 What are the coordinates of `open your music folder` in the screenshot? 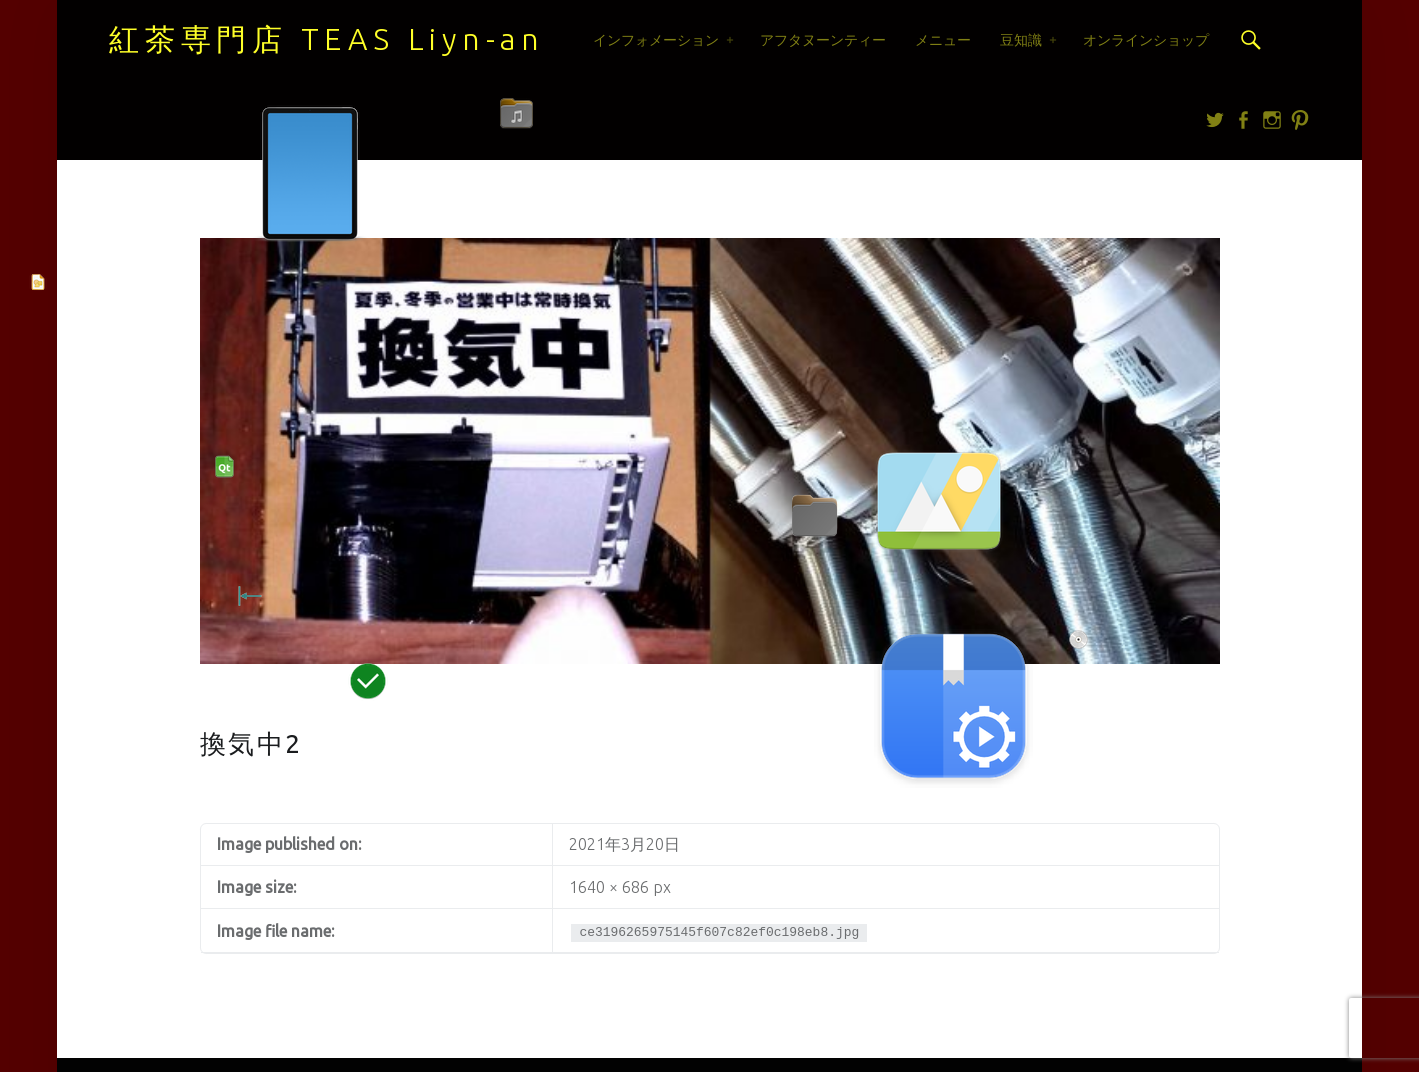 It's located at (516, 112).